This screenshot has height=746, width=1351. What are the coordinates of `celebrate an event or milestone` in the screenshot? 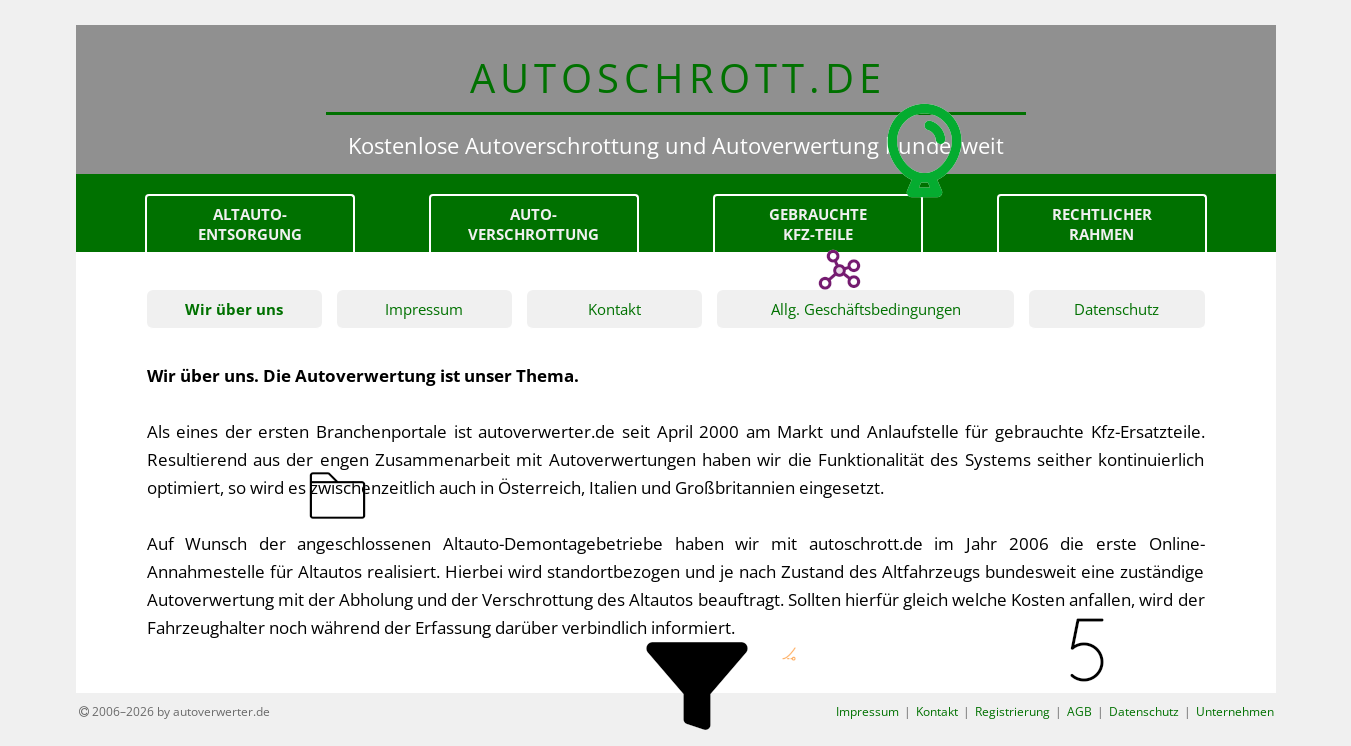 It's located at (924, 150).